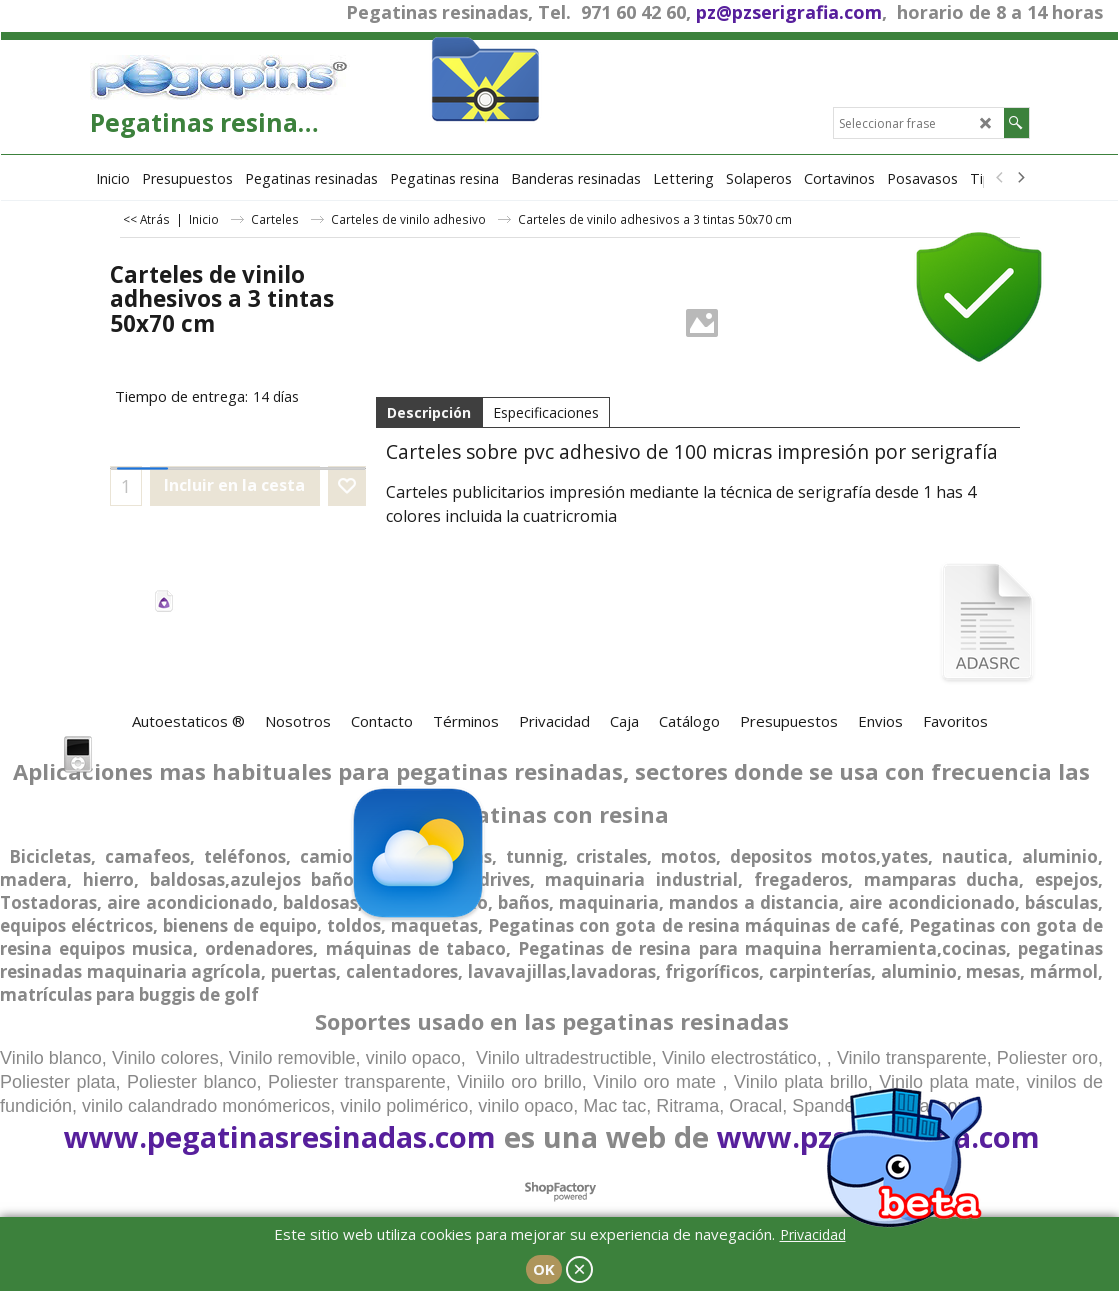 This screenshot has height=1291, width=1119. Describe the element at coordinates (979, 297) in the screenshot. I see `indicates system security check passed` at that location.